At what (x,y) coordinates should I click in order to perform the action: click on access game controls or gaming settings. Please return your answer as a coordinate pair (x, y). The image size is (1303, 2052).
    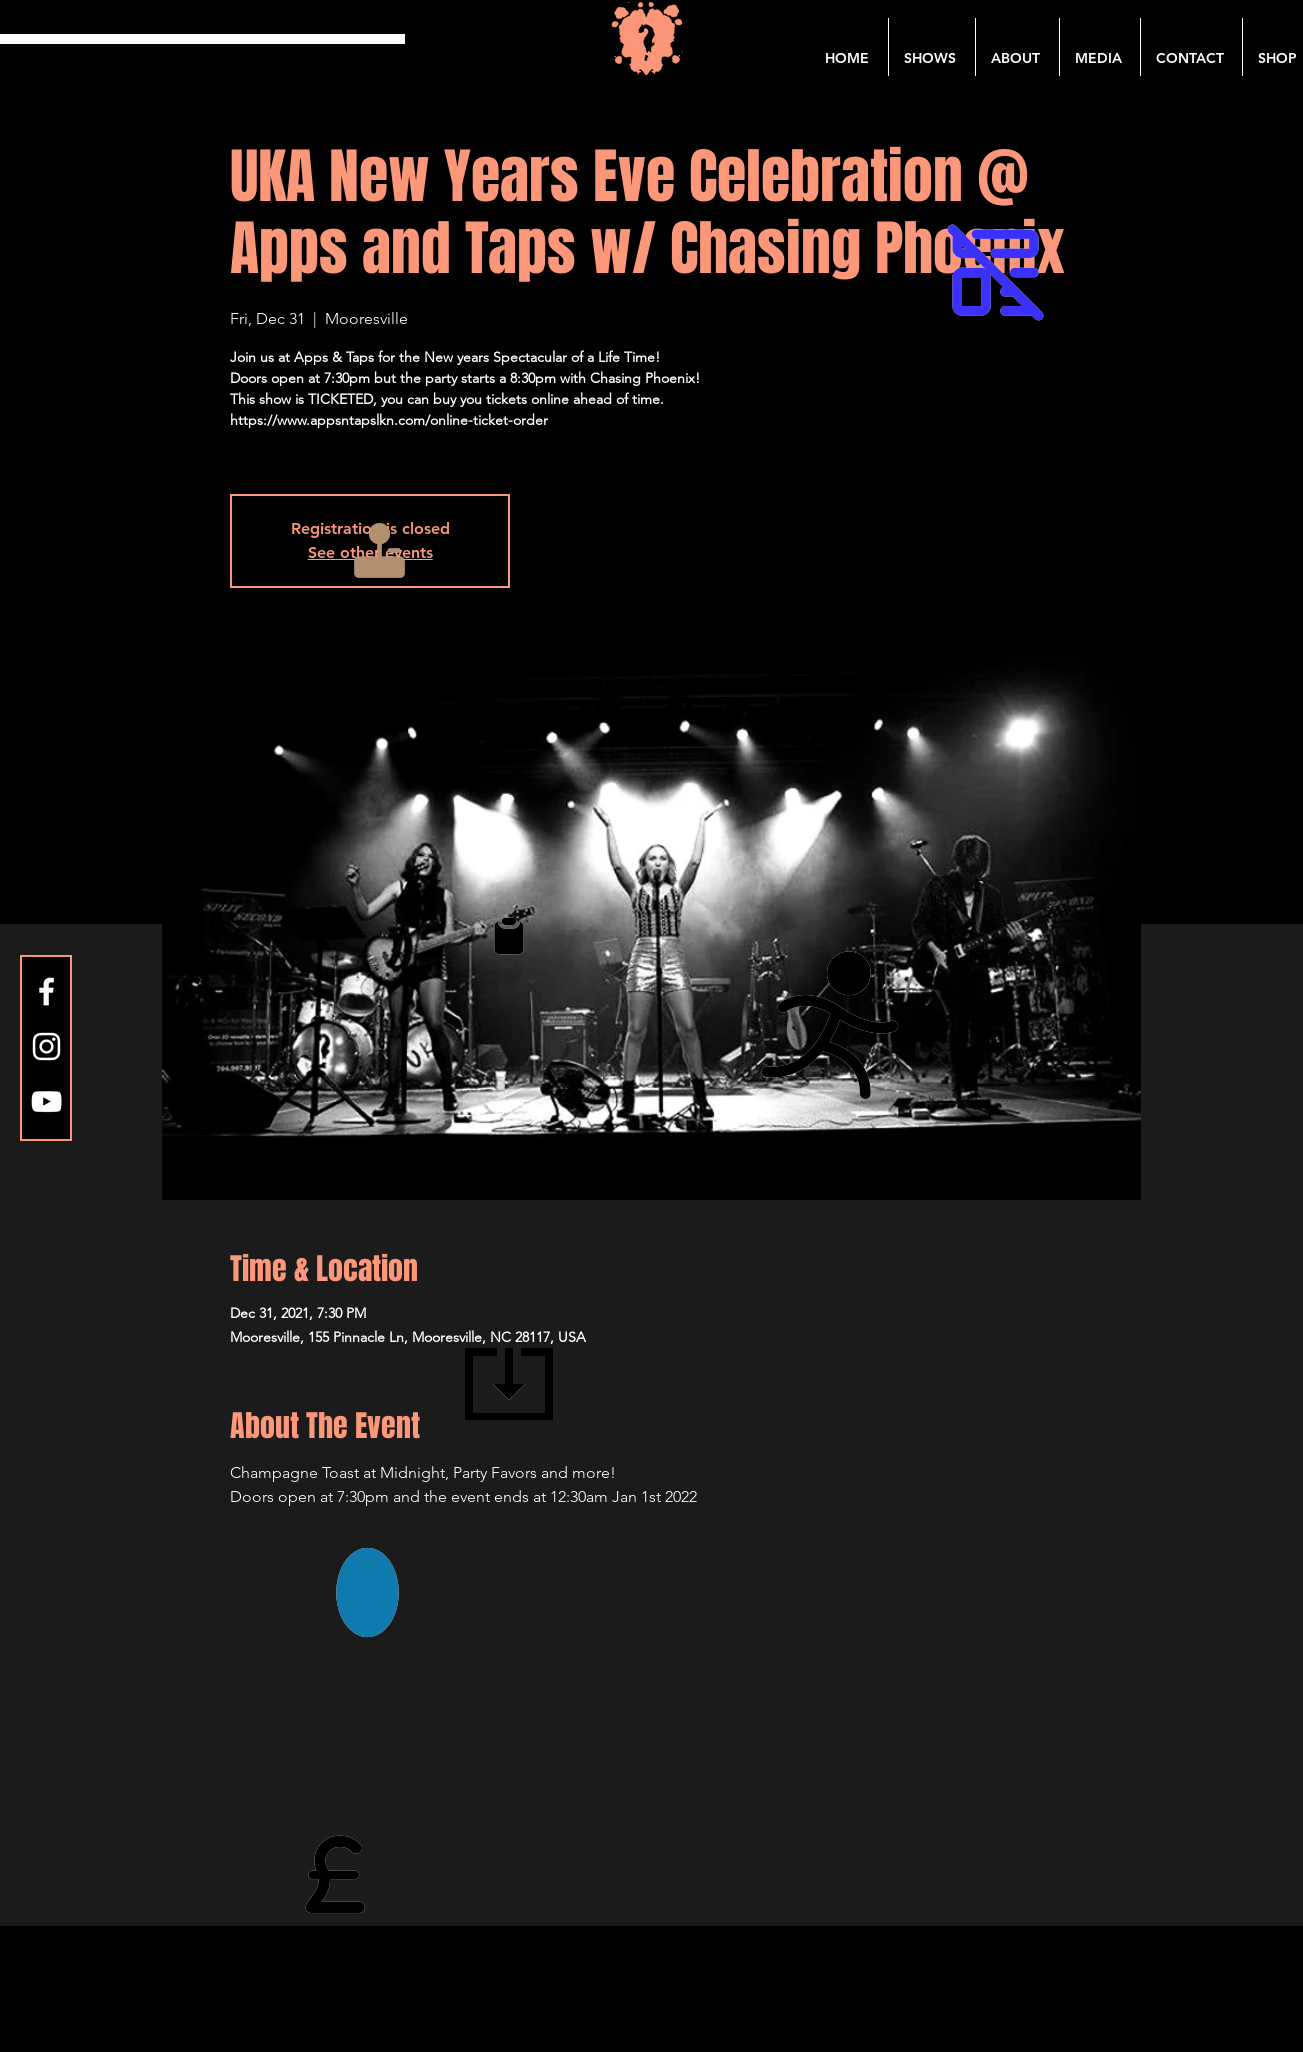
    Looking at the image, I should click on (379, 552).